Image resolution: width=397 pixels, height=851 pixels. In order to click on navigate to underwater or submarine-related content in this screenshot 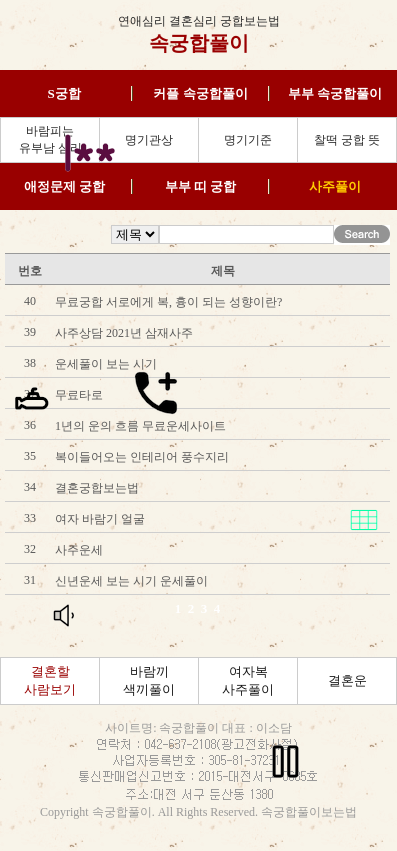, I will do `click(31, 400)`.